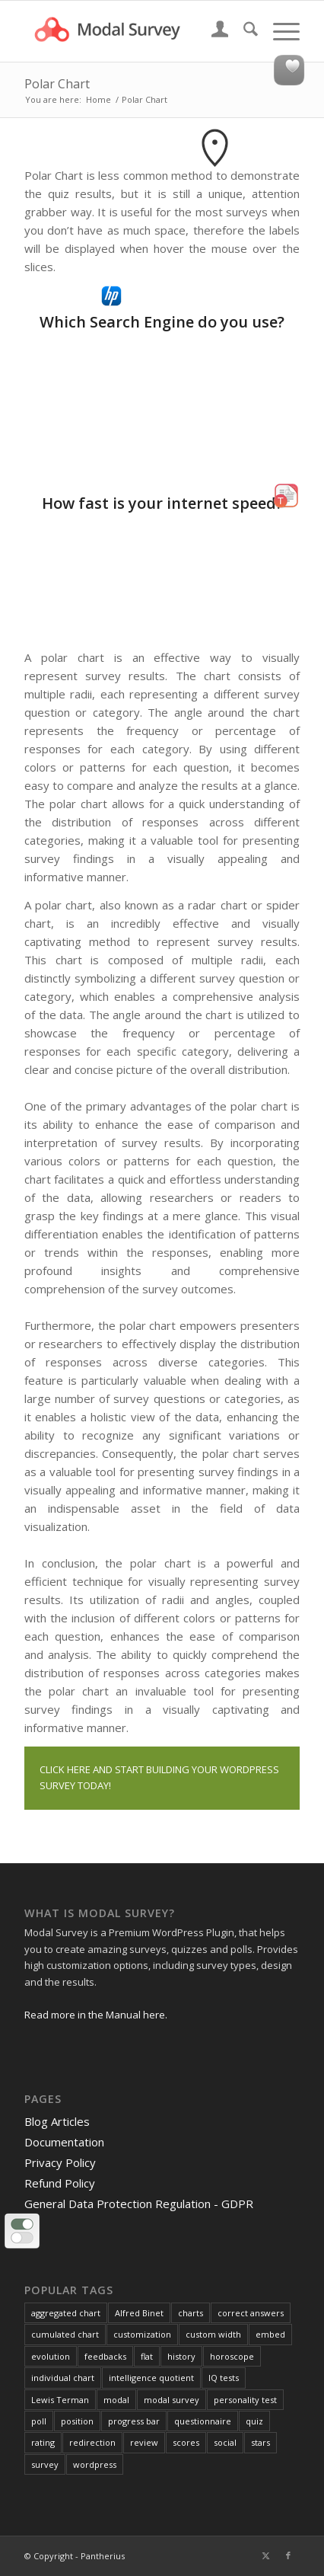 The width and height of the screenshot is (324, 2576). Describe the element at coordinates (111, 296) in the screenshot. I see `open HP printer or device management app` at that location.